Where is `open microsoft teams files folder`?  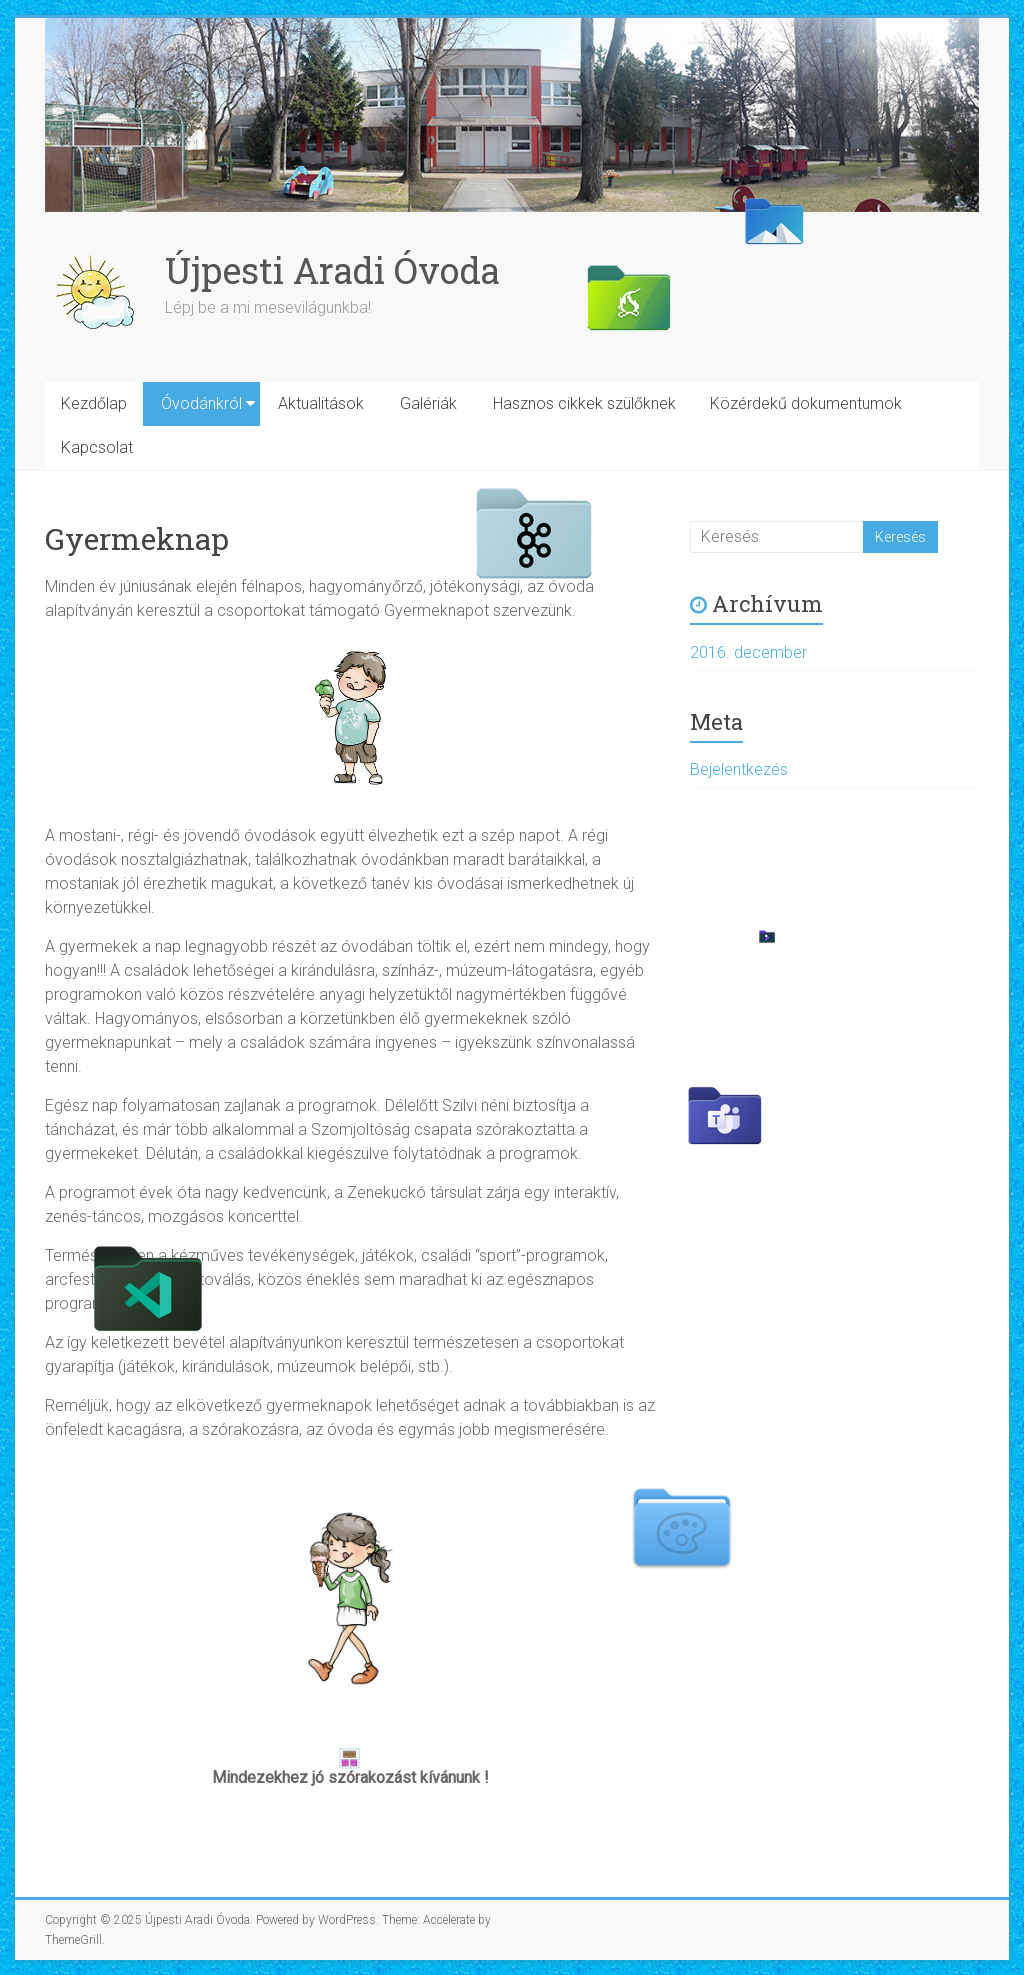
open microsoft teams files folder is located at coordinates (724, 1117).